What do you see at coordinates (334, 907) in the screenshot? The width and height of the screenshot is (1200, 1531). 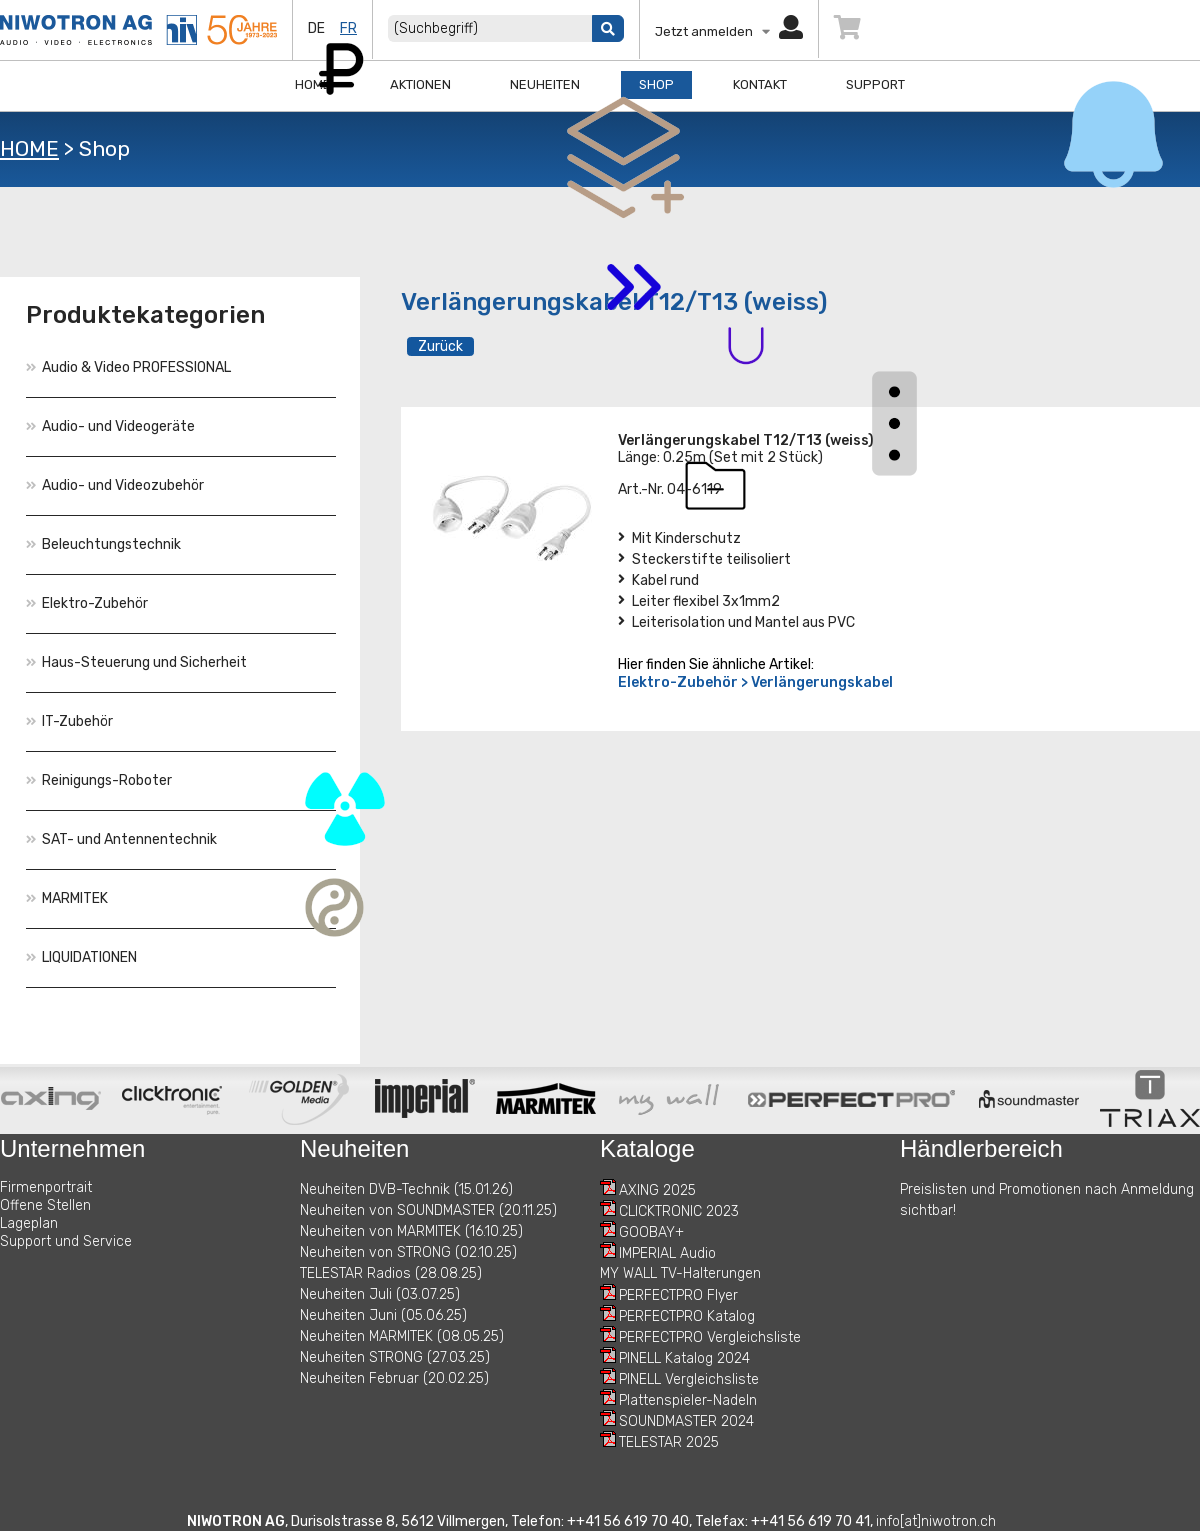 I see `toggle balance or harmony mode` at bounding box center [334, 907].